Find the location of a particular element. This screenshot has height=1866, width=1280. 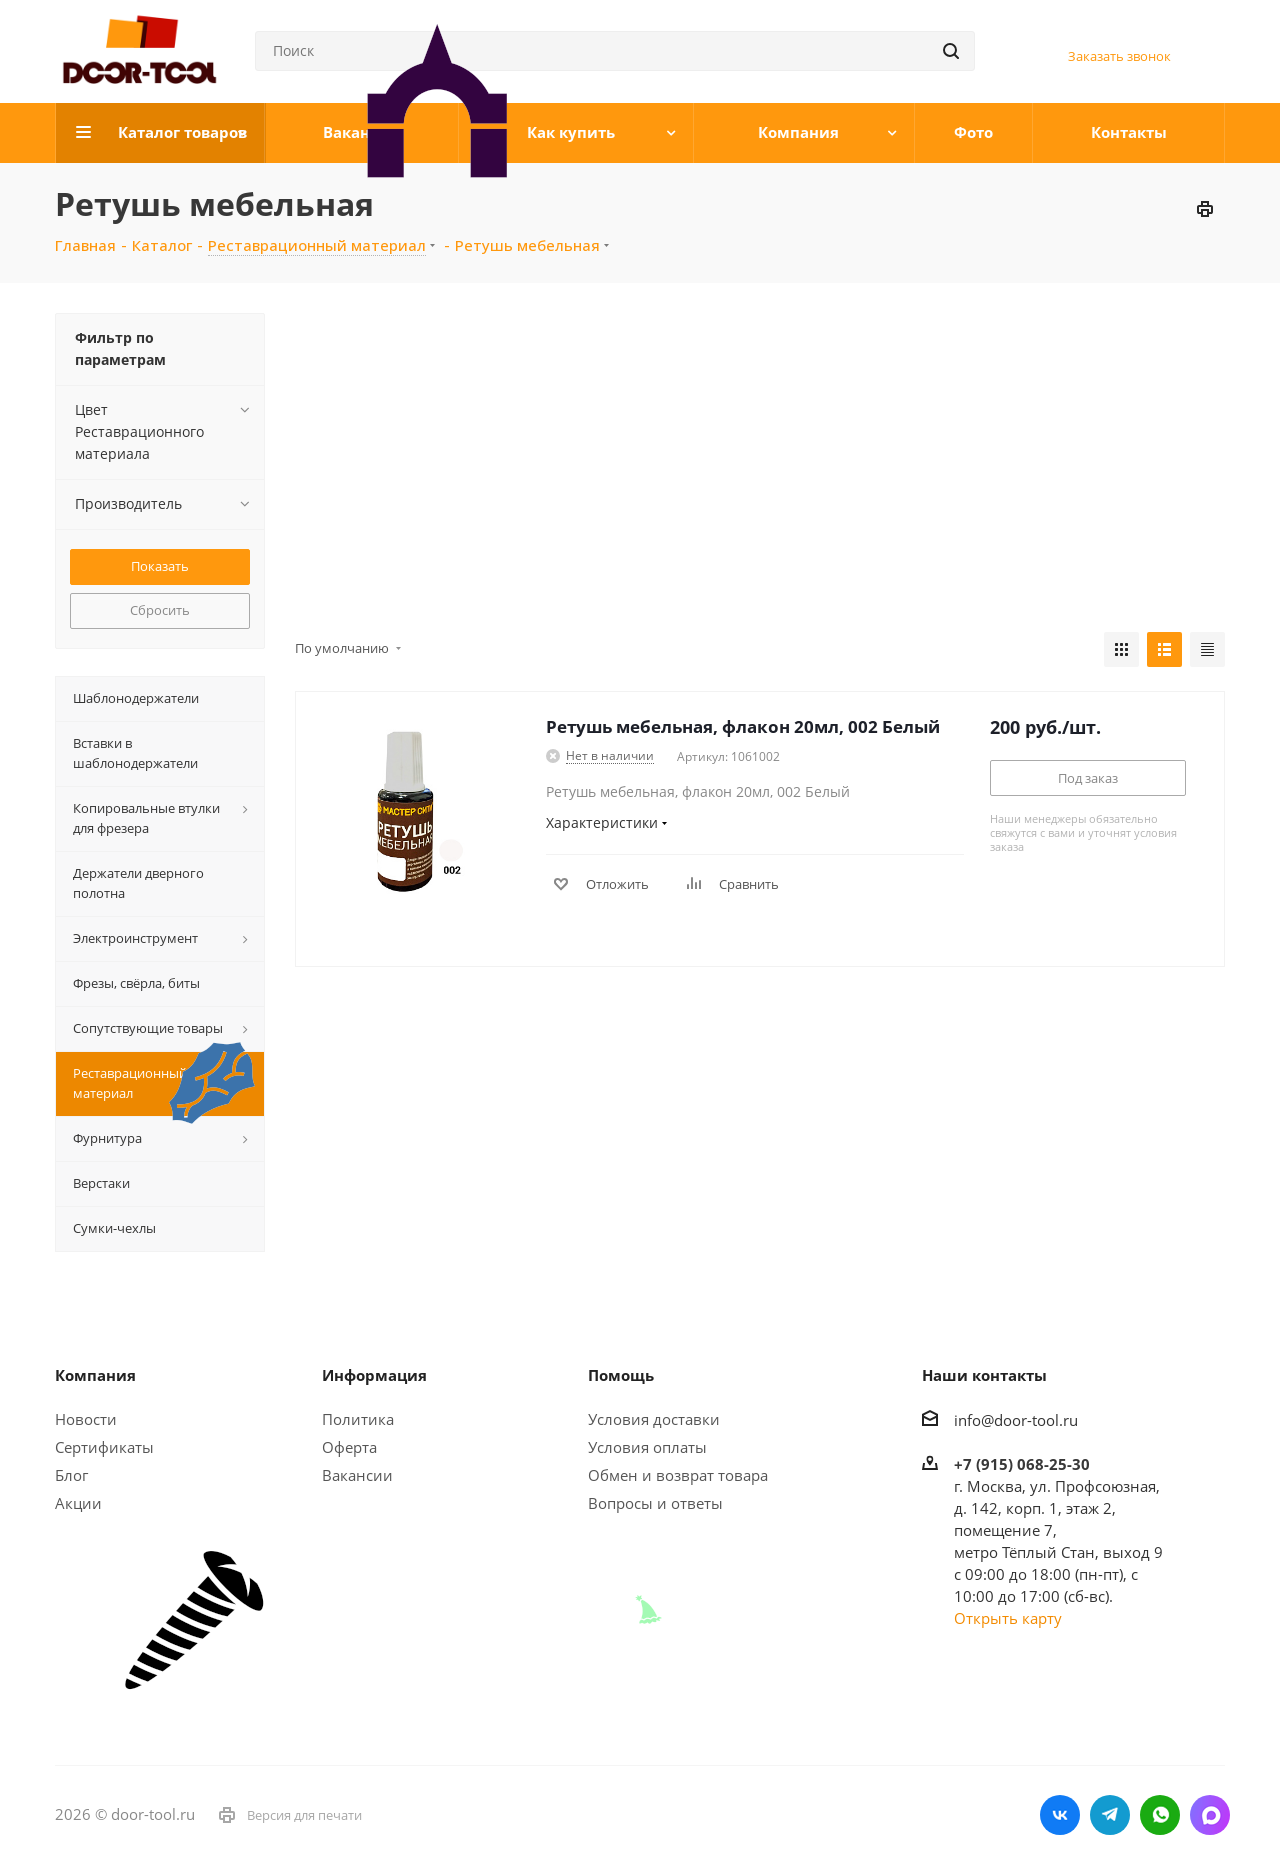

holiday or christmas-themed content is located at coordinates (648, 1609).